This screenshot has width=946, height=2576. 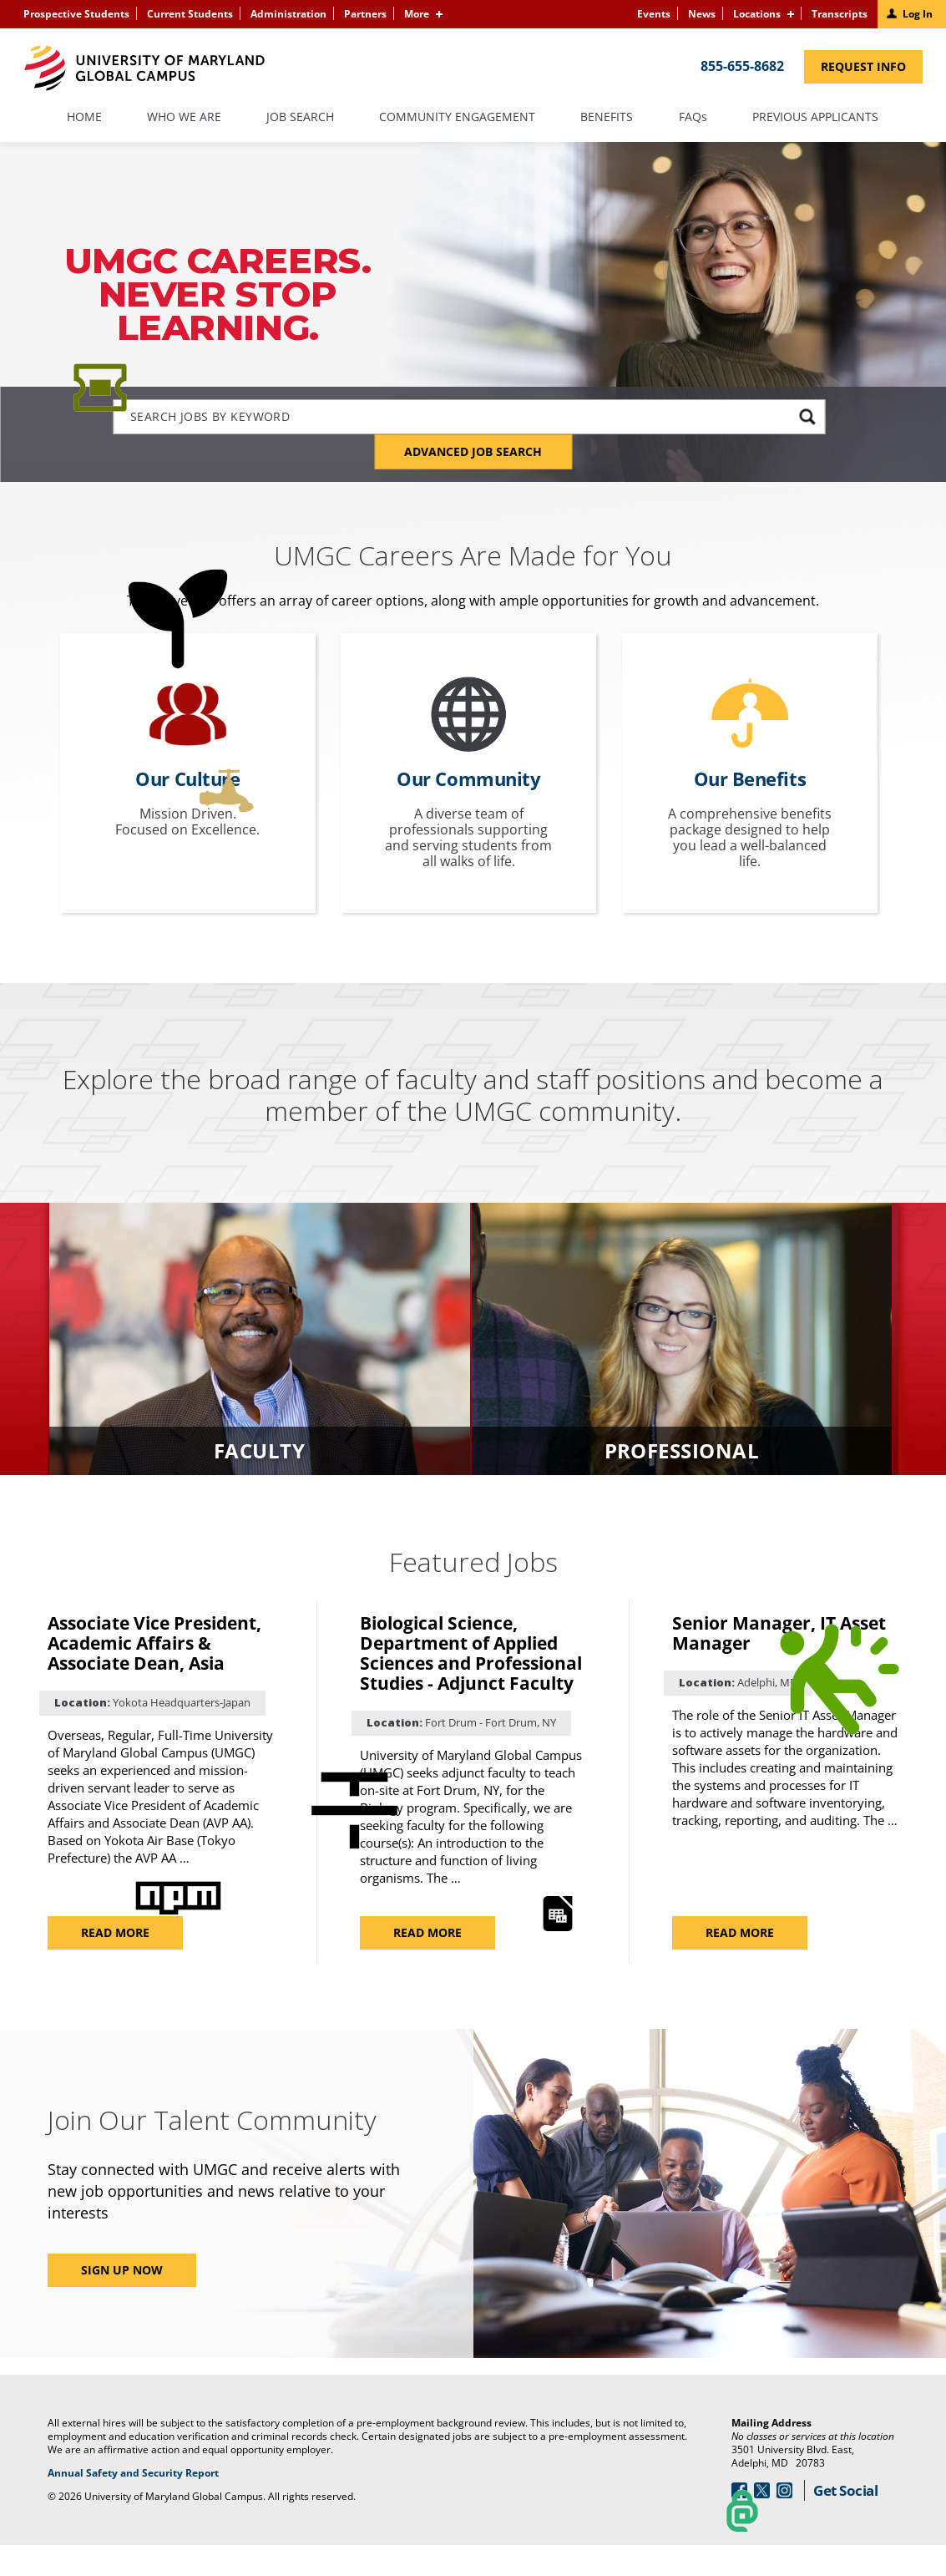 What do you see at coordinates (558, 1914) in the screenshot?
I see `open LibreOffice Calc spreadsheet application` at bounding box center [558, 1914].